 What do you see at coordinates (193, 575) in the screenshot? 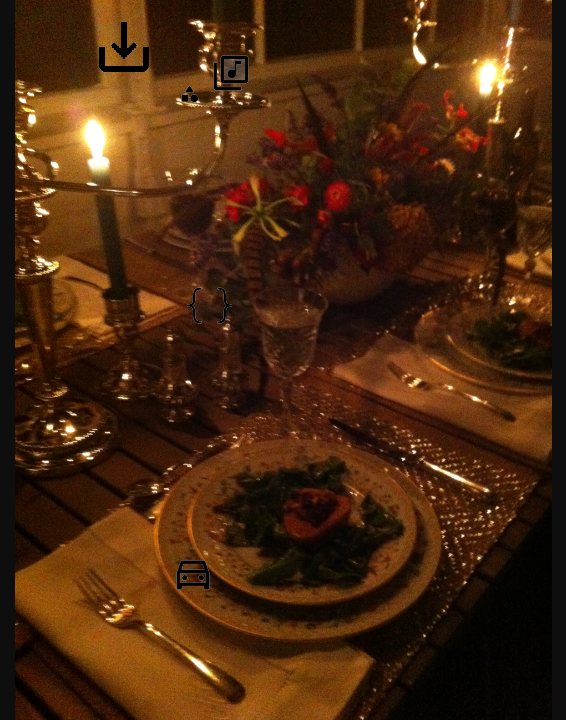
I see `indicates it's time to leave for your destination` at bounding box center [193, 575].